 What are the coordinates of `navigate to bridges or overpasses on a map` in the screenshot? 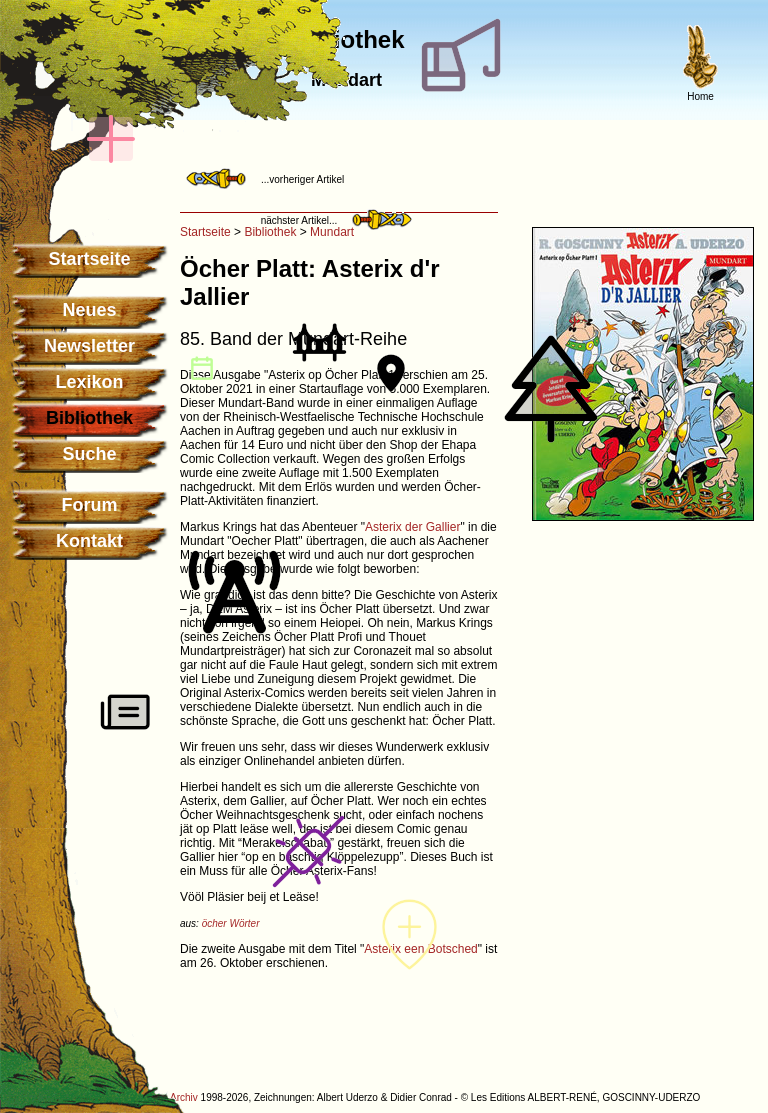 It's located at (319, 342).